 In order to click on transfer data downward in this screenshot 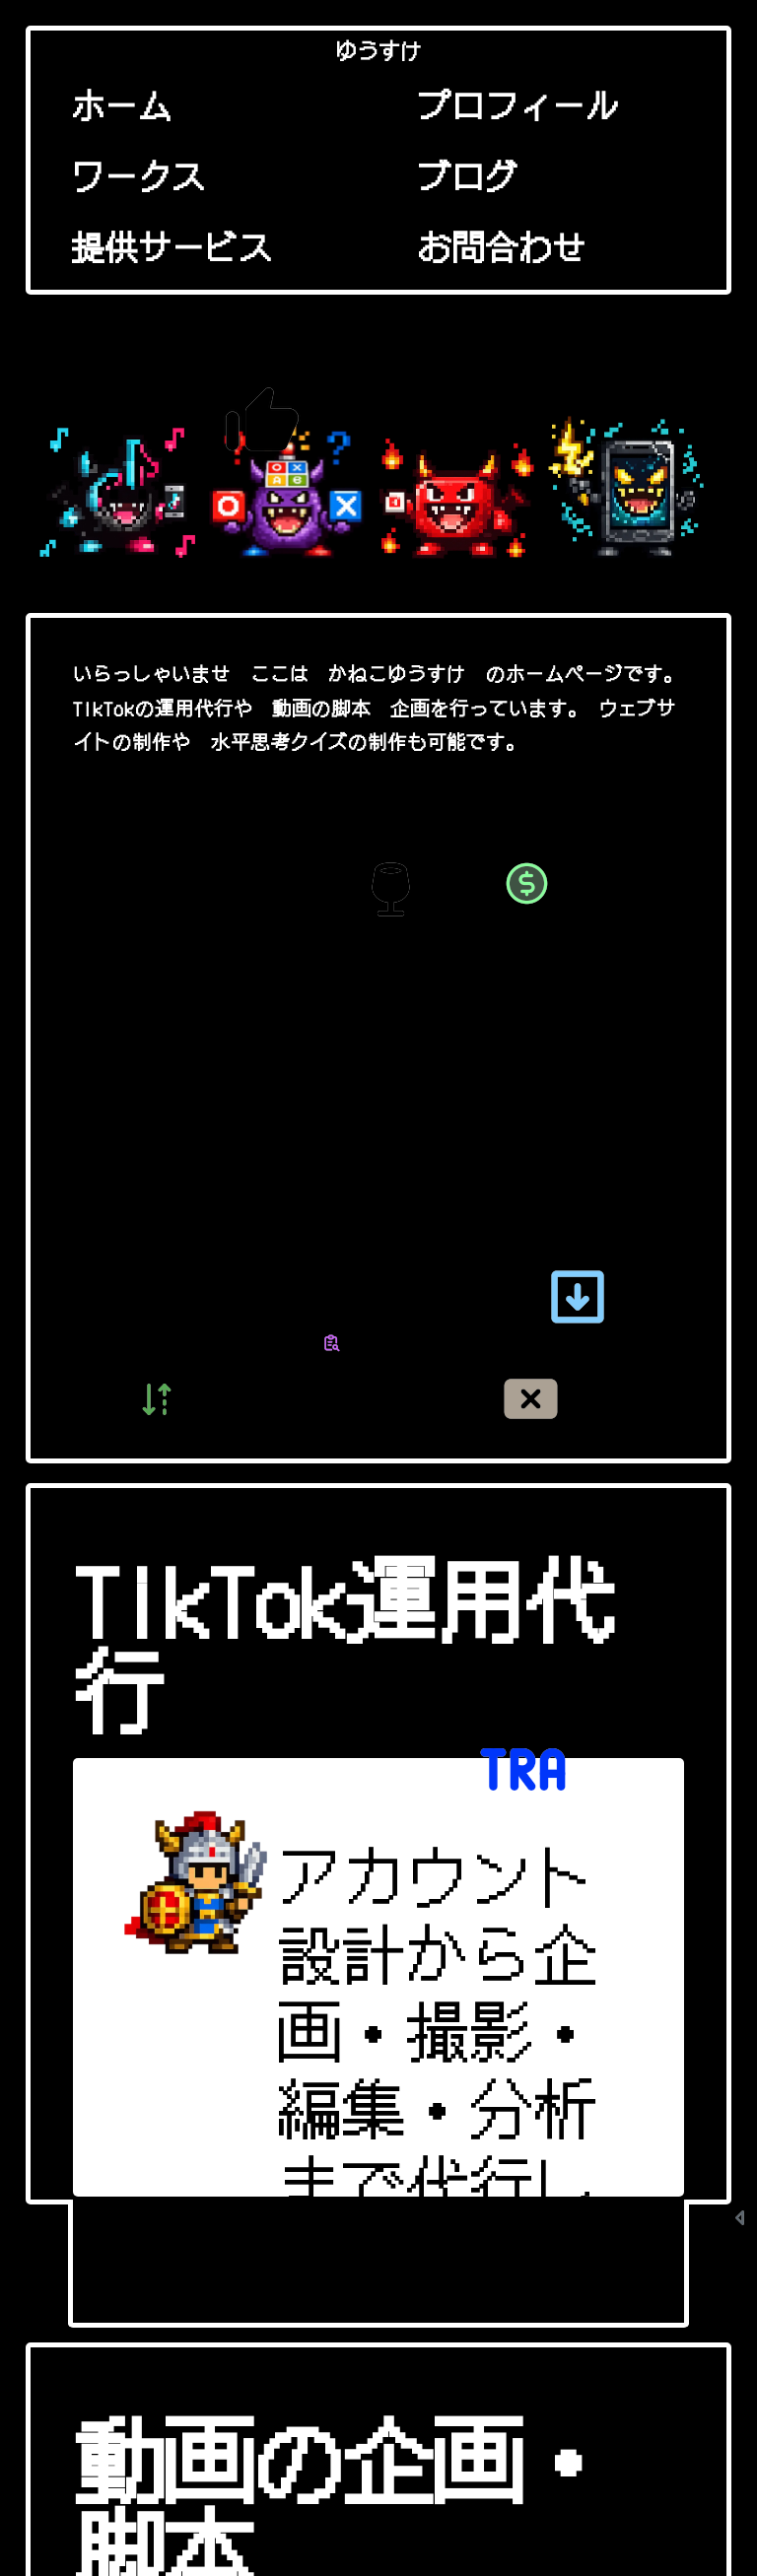, I will do `click(157, 1399)`.